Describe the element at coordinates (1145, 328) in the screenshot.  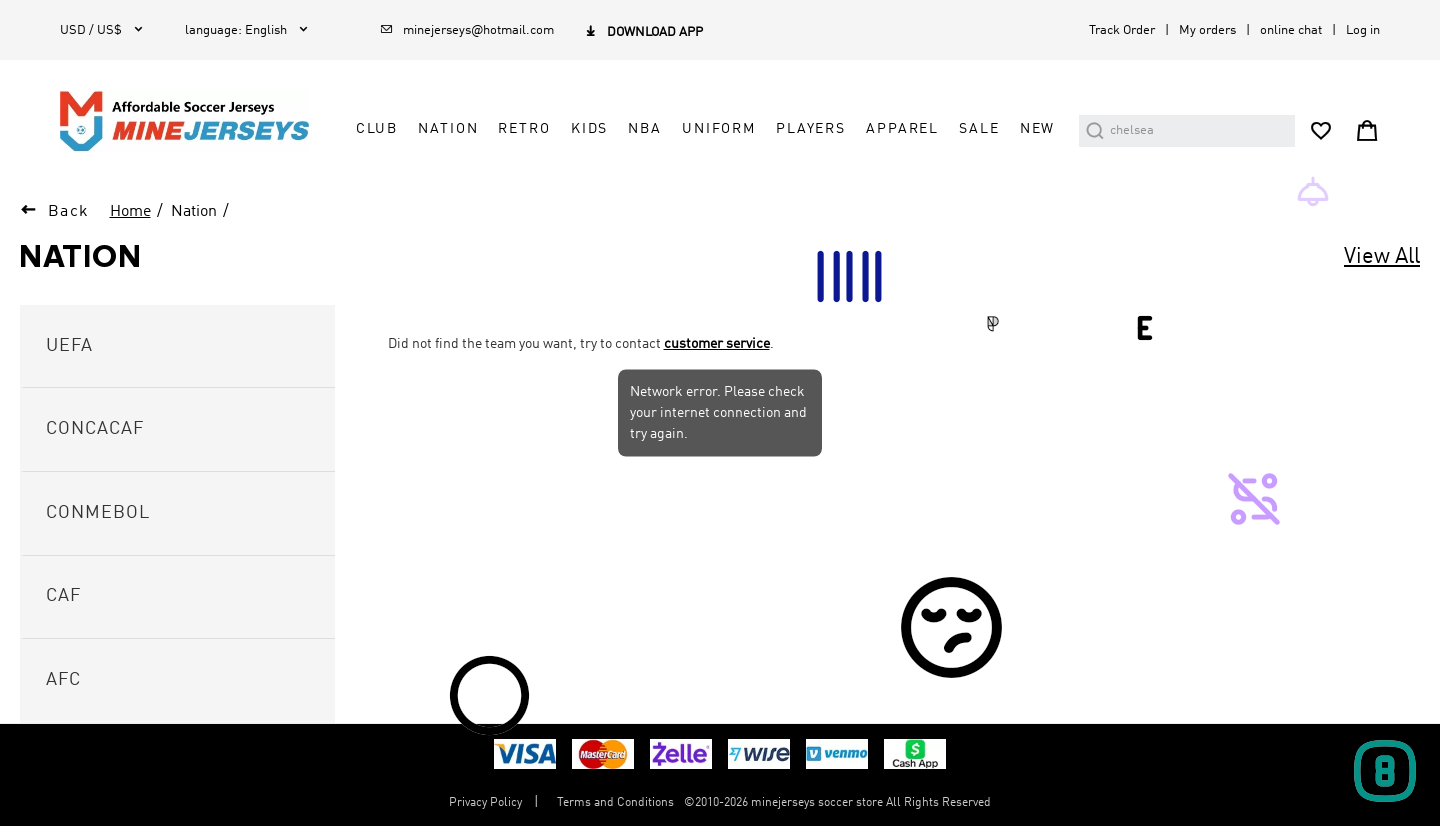
I see `indicates an "E" label or category marker` at that location.